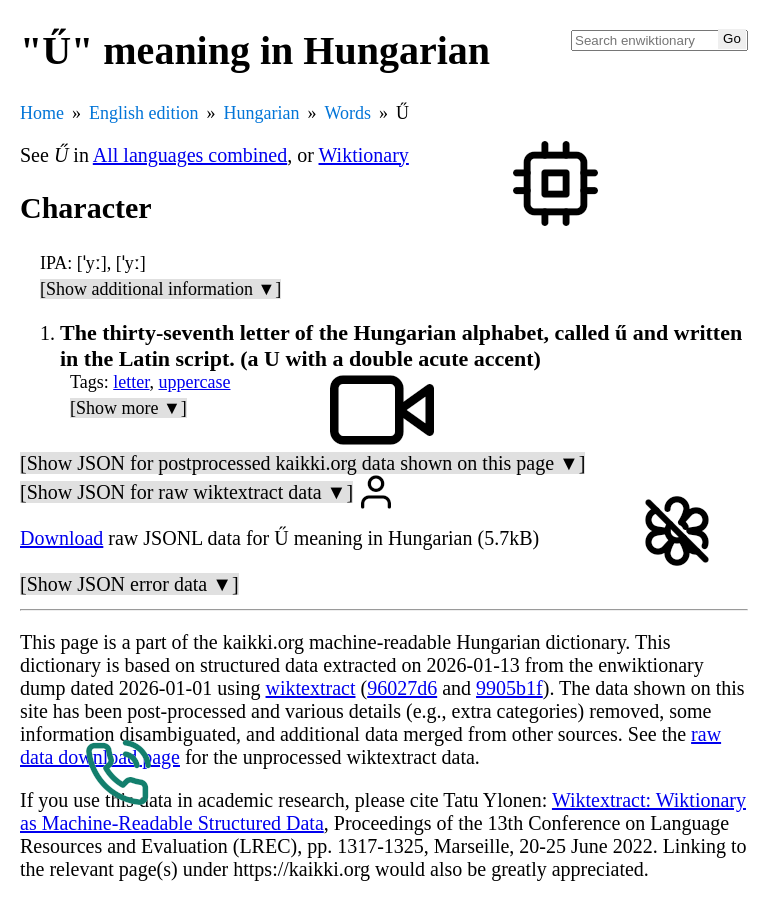 The width and height of the screenshot is (768, 901). Describe the element at coordinates (382, 410) in the screenshot. I see `start recording a video` at that location.